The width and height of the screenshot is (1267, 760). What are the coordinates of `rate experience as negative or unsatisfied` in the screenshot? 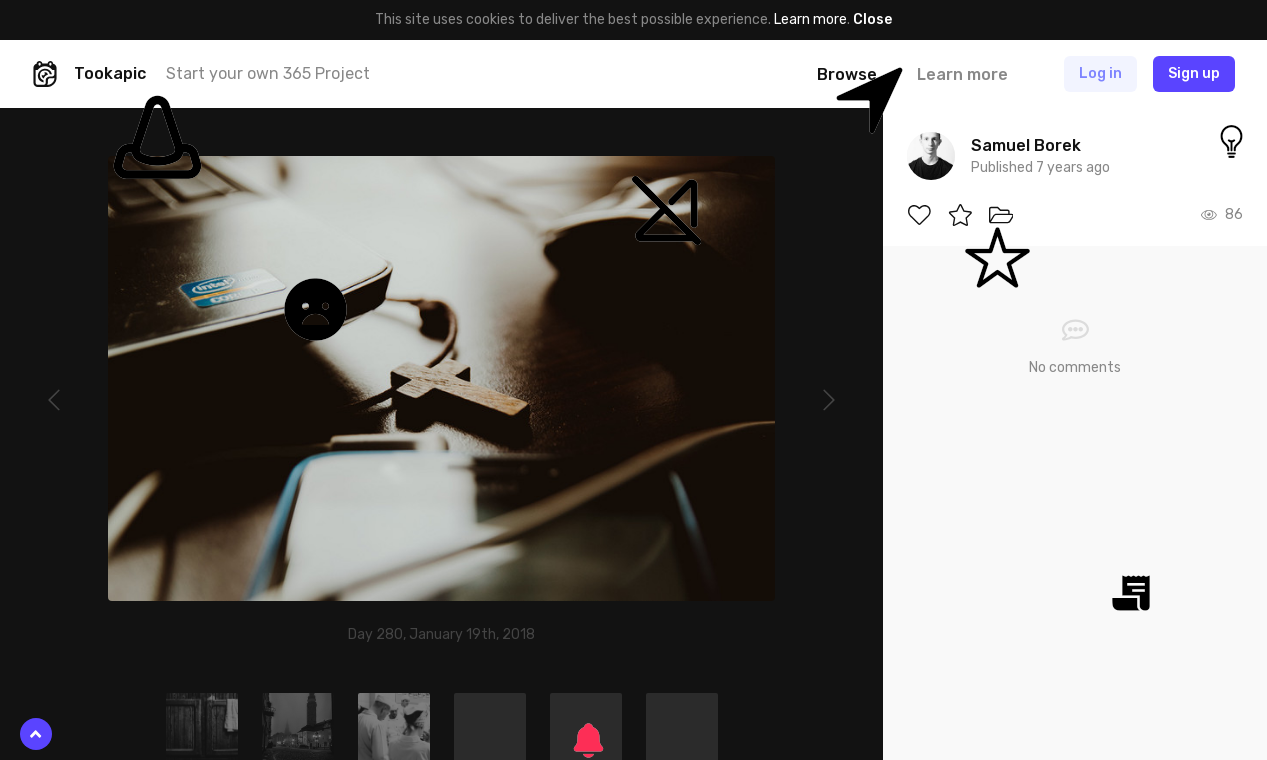 It's located at (315, 309).